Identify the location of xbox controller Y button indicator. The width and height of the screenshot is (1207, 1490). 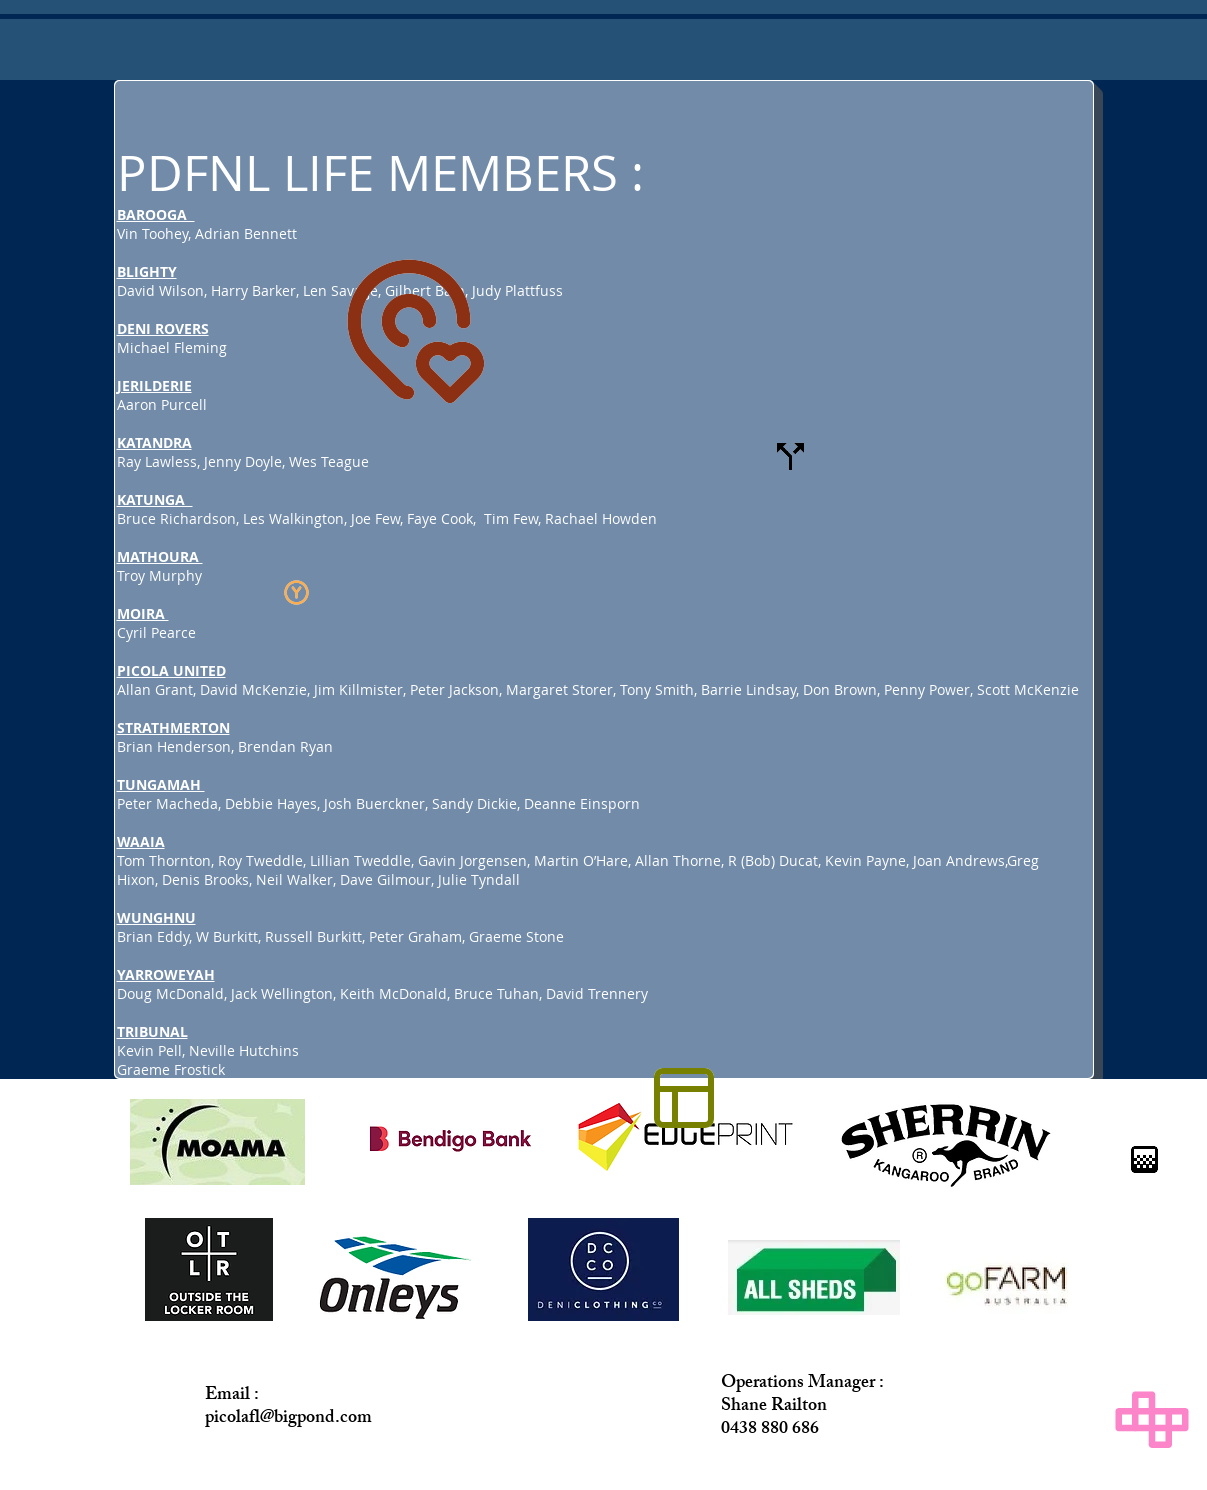
(296, 592).